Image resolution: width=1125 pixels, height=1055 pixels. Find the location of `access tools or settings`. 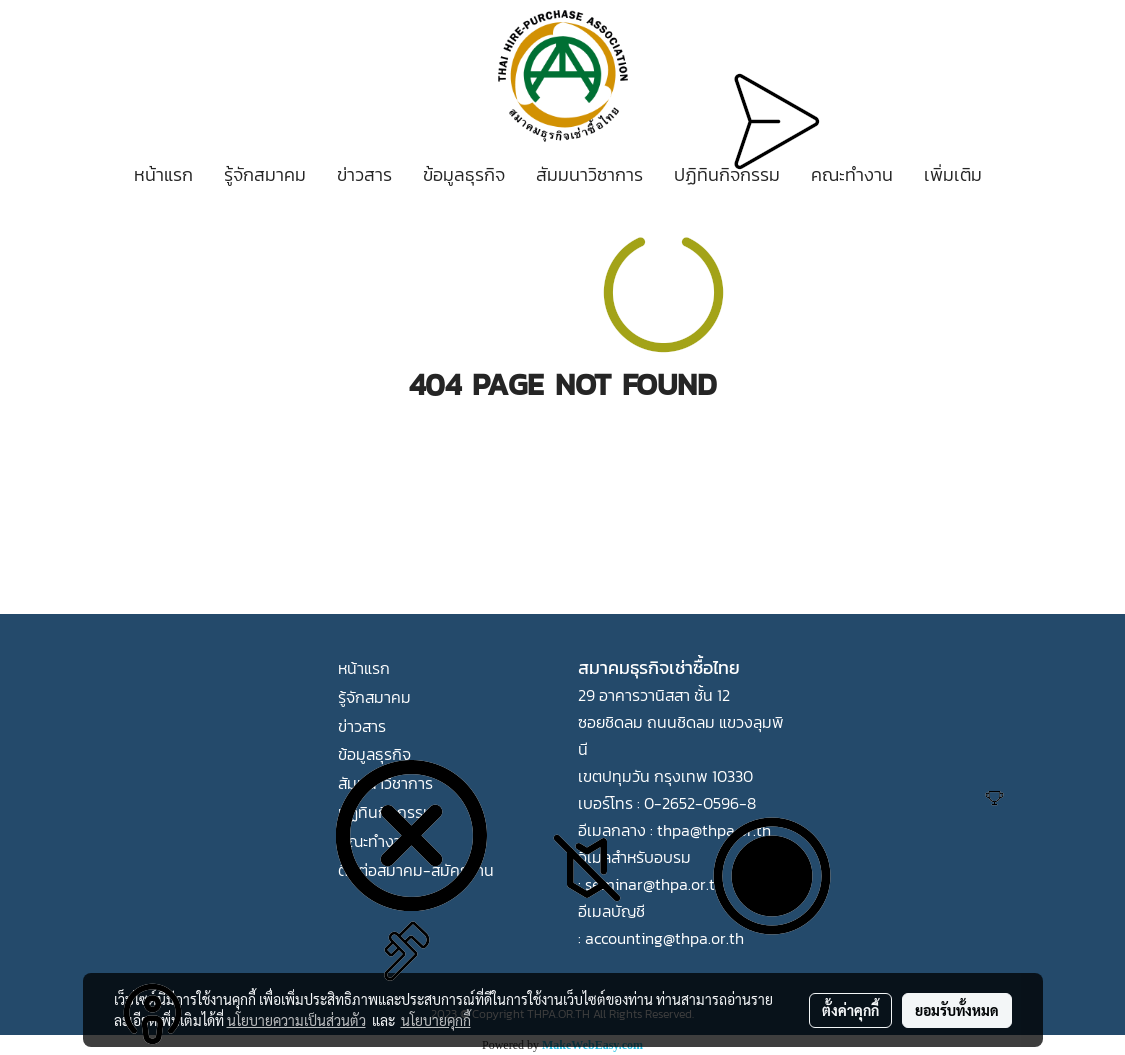

access tools or settings is located at coordinates (404, 951).